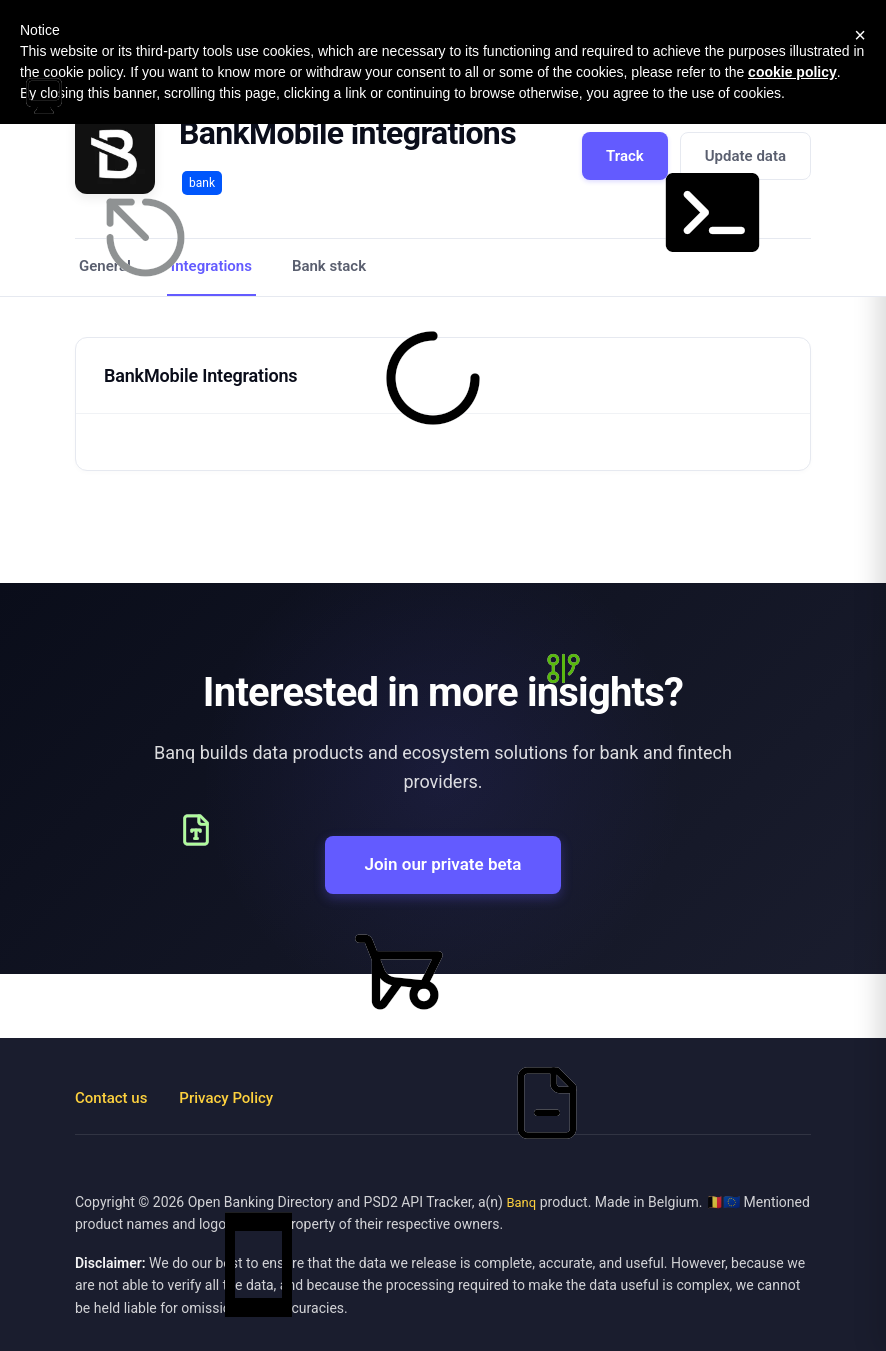 The height and width of the screenshot is (1351, 886). What do you see at coordinates (433, 378) in the screenshot?
I see `loading content in progress` at bounding box center [433, 378].